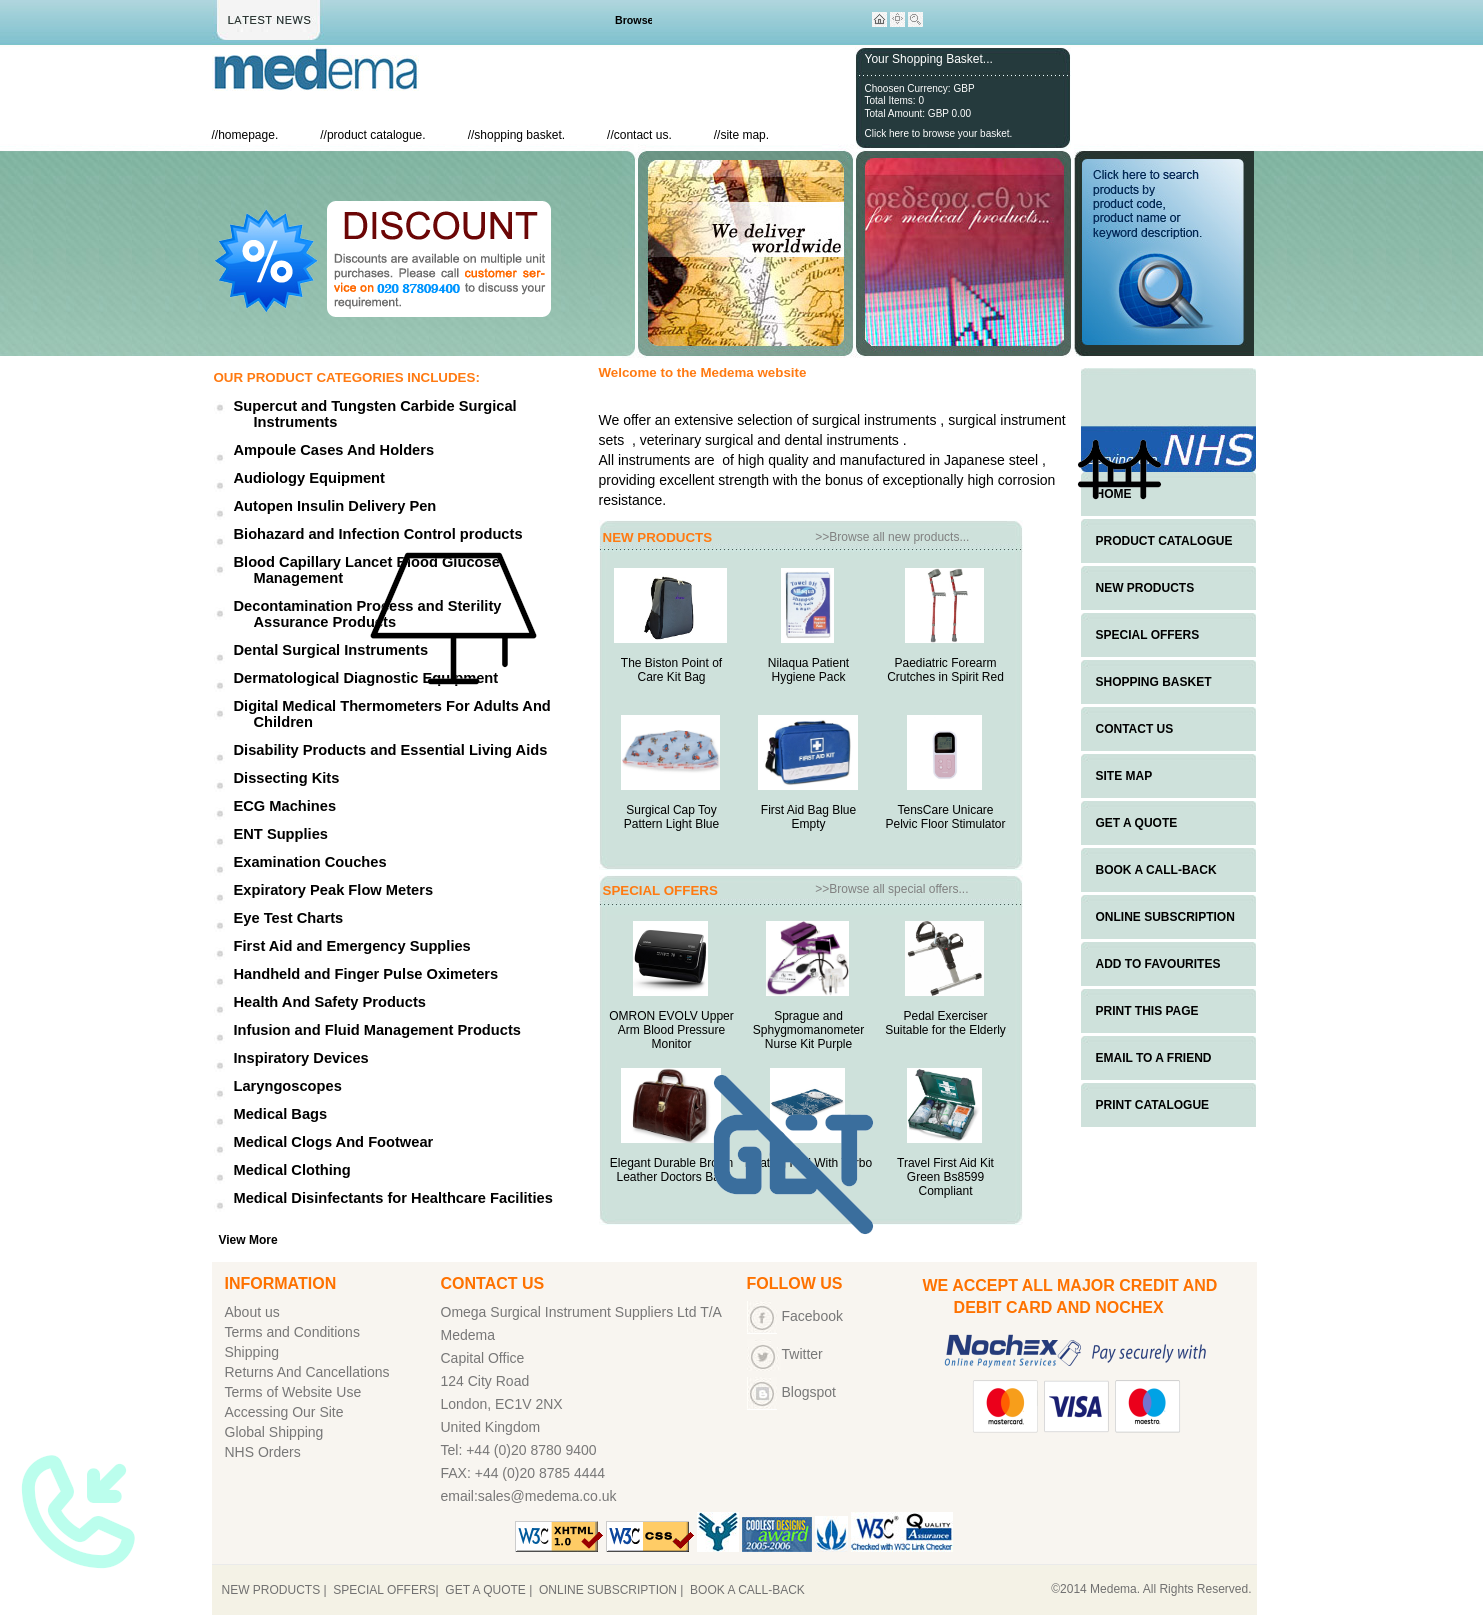 The height and width of the screenshot is (1624, 1483). Describe the element at coordinates (793, 1154) in the screenshot. I see `indicates http get request is disabled or blocked` at that location.